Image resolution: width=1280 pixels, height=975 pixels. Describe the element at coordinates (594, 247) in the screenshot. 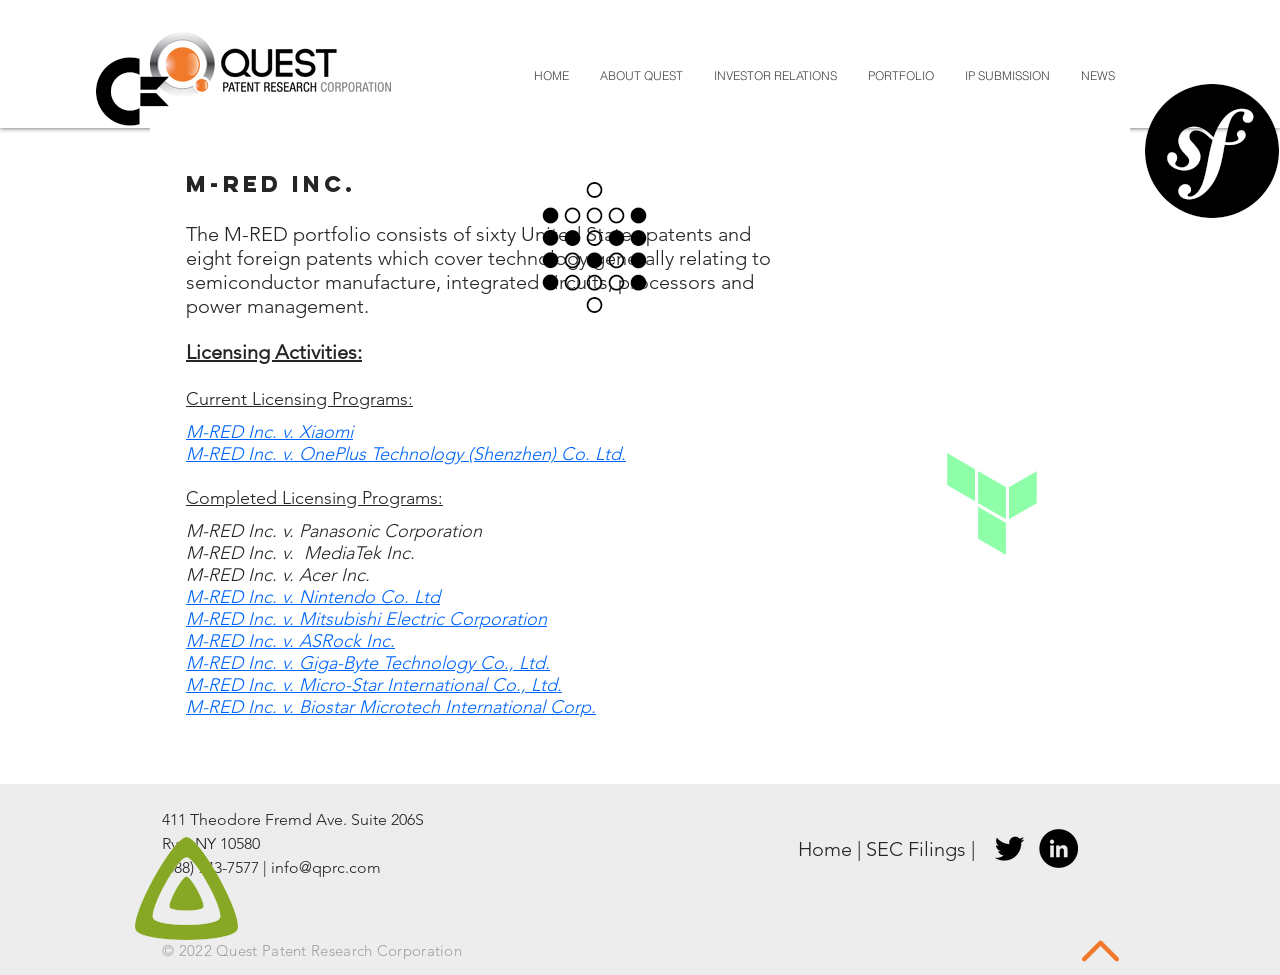

I see `open metabase analytics dashboard` at that location.